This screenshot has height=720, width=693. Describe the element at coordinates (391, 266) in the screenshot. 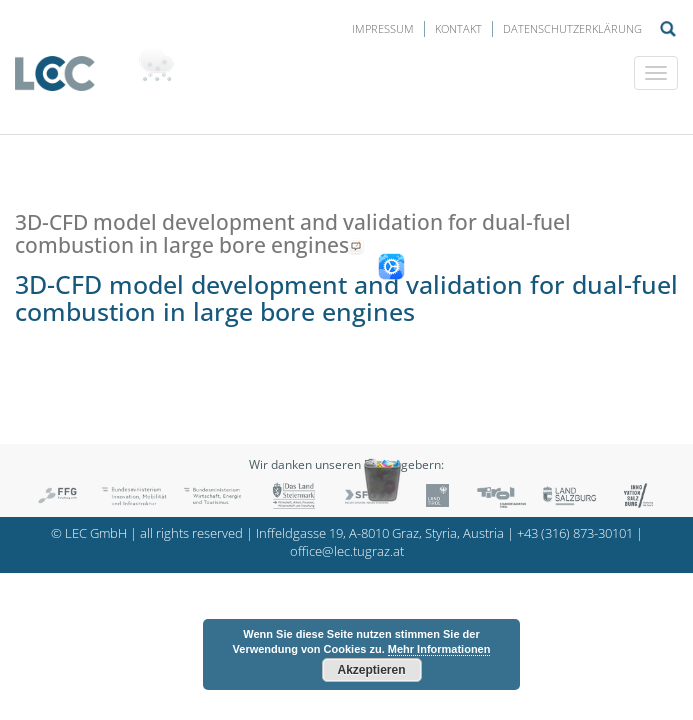

I see `configure VMware network settings` at that location.